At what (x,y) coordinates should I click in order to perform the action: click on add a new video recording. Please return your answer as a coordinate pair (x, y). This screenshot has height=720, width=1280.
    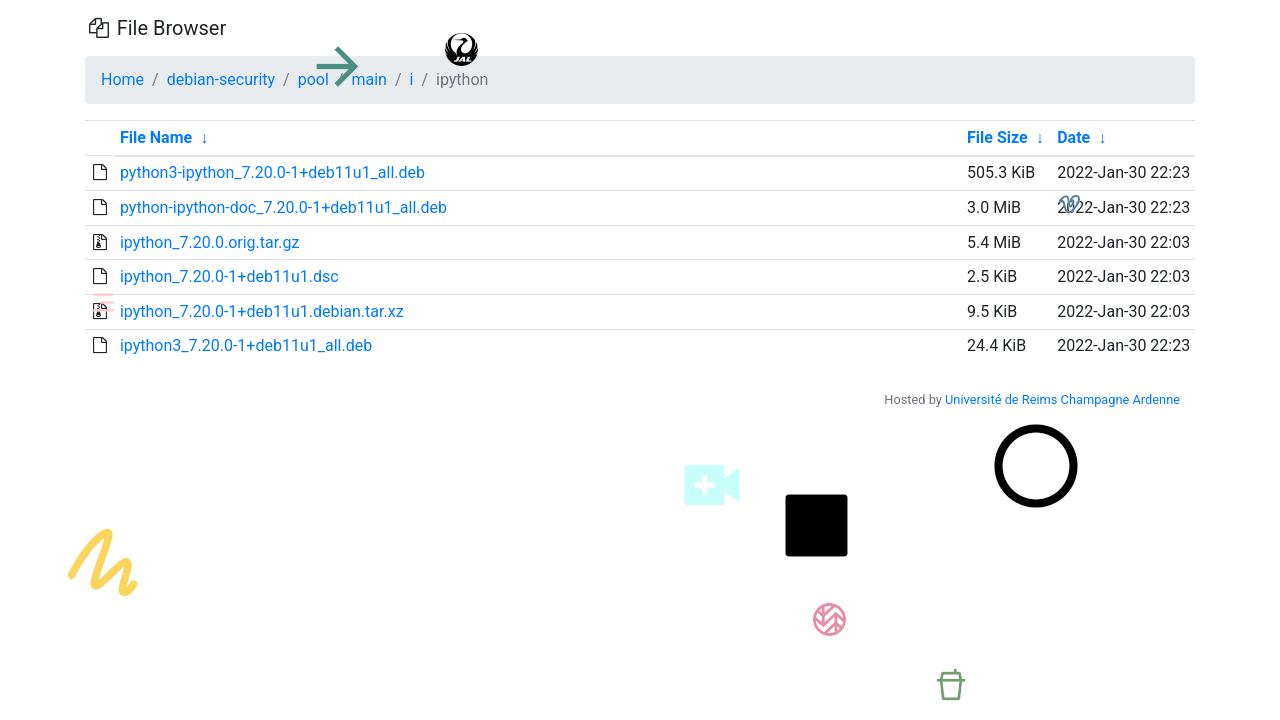
    Looking at the image, I should click on (712, 485).